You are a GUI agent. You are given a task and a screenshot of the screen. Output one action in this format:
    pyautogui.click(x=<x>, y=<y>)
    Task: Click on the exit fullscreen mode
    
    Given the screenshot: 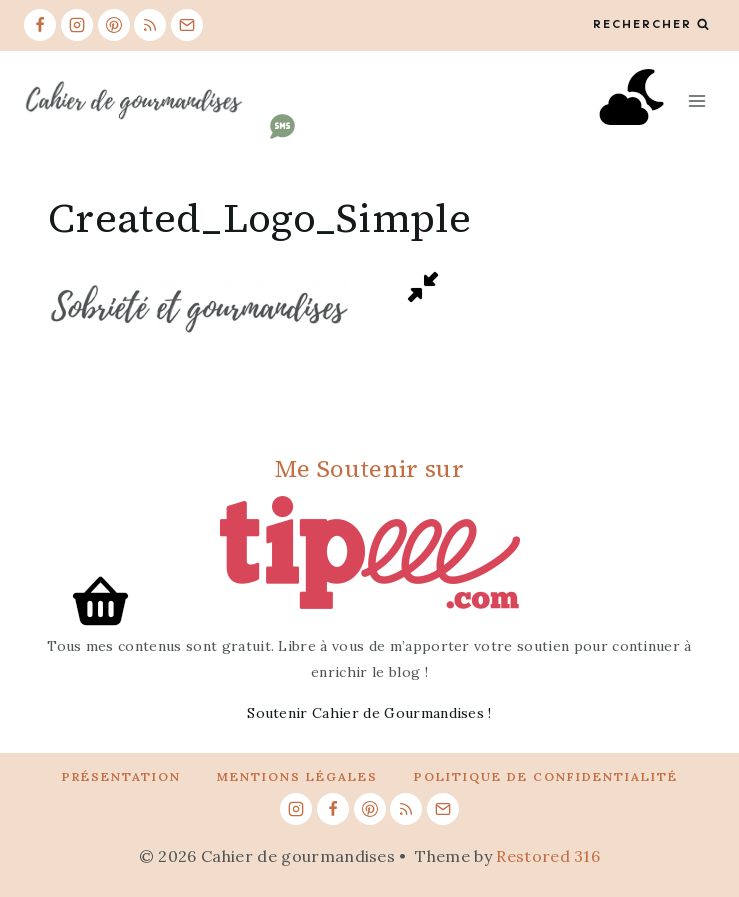 What is the action you would take?
    pyautogui.click(x=423, y=287)
    